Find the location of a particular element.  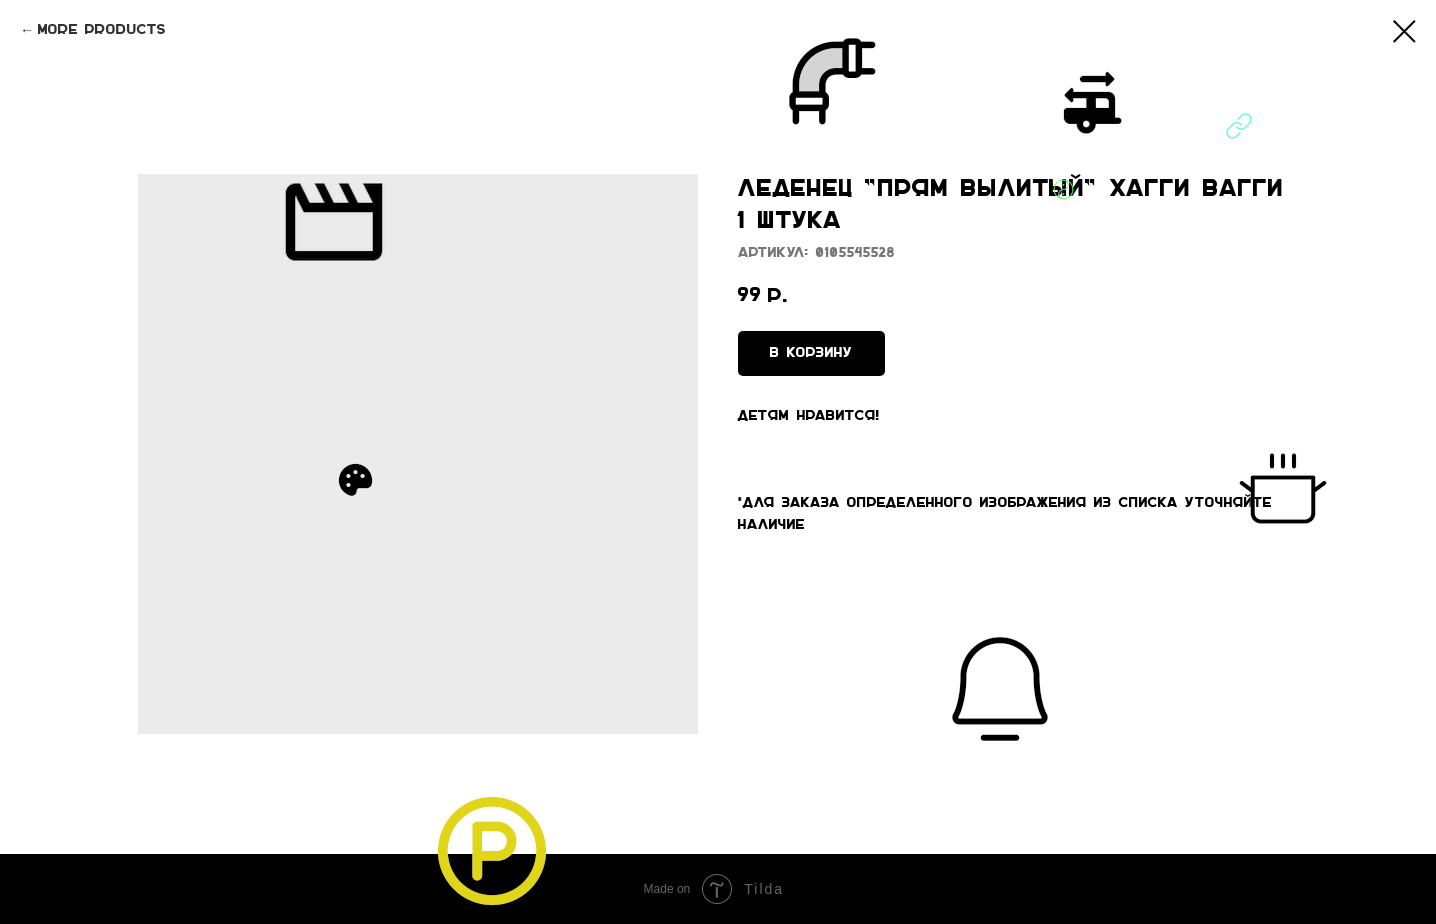

view notifications is located at coordinates (1000, 689).